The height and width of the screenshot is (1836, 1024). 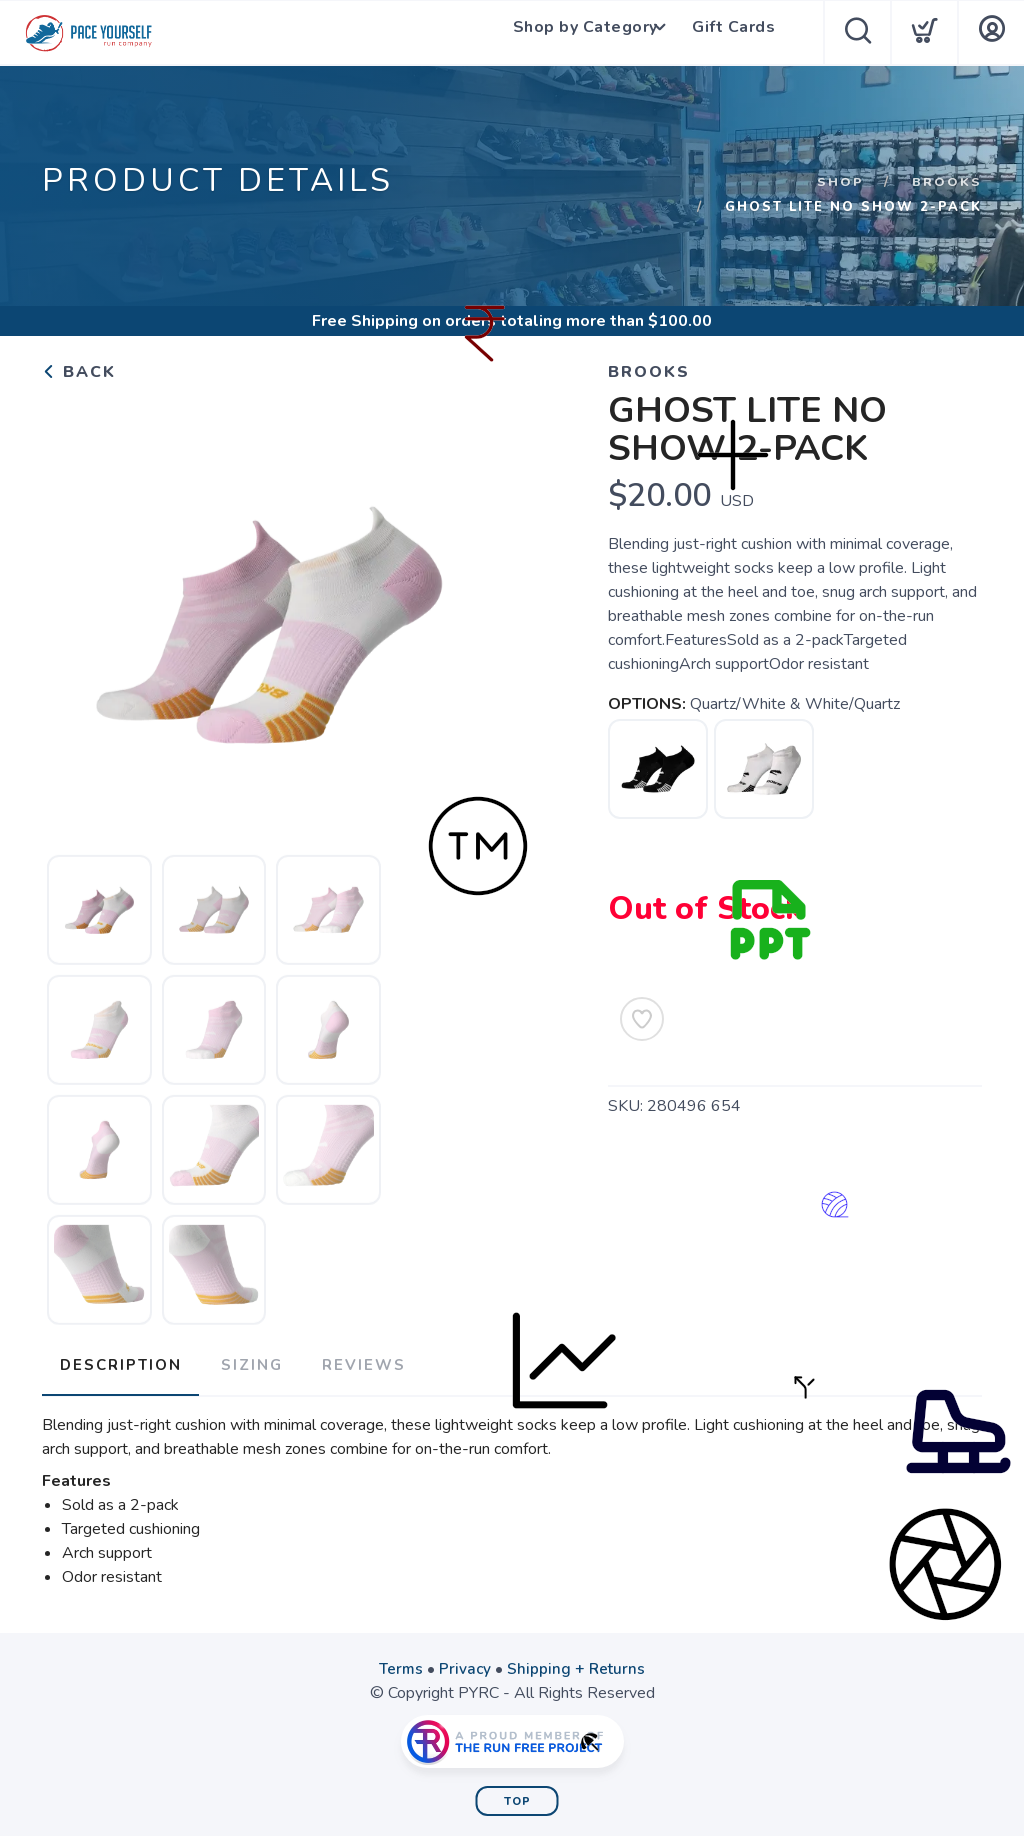 I want to click on view analytics or statistics, so click(x=565, y=1360).